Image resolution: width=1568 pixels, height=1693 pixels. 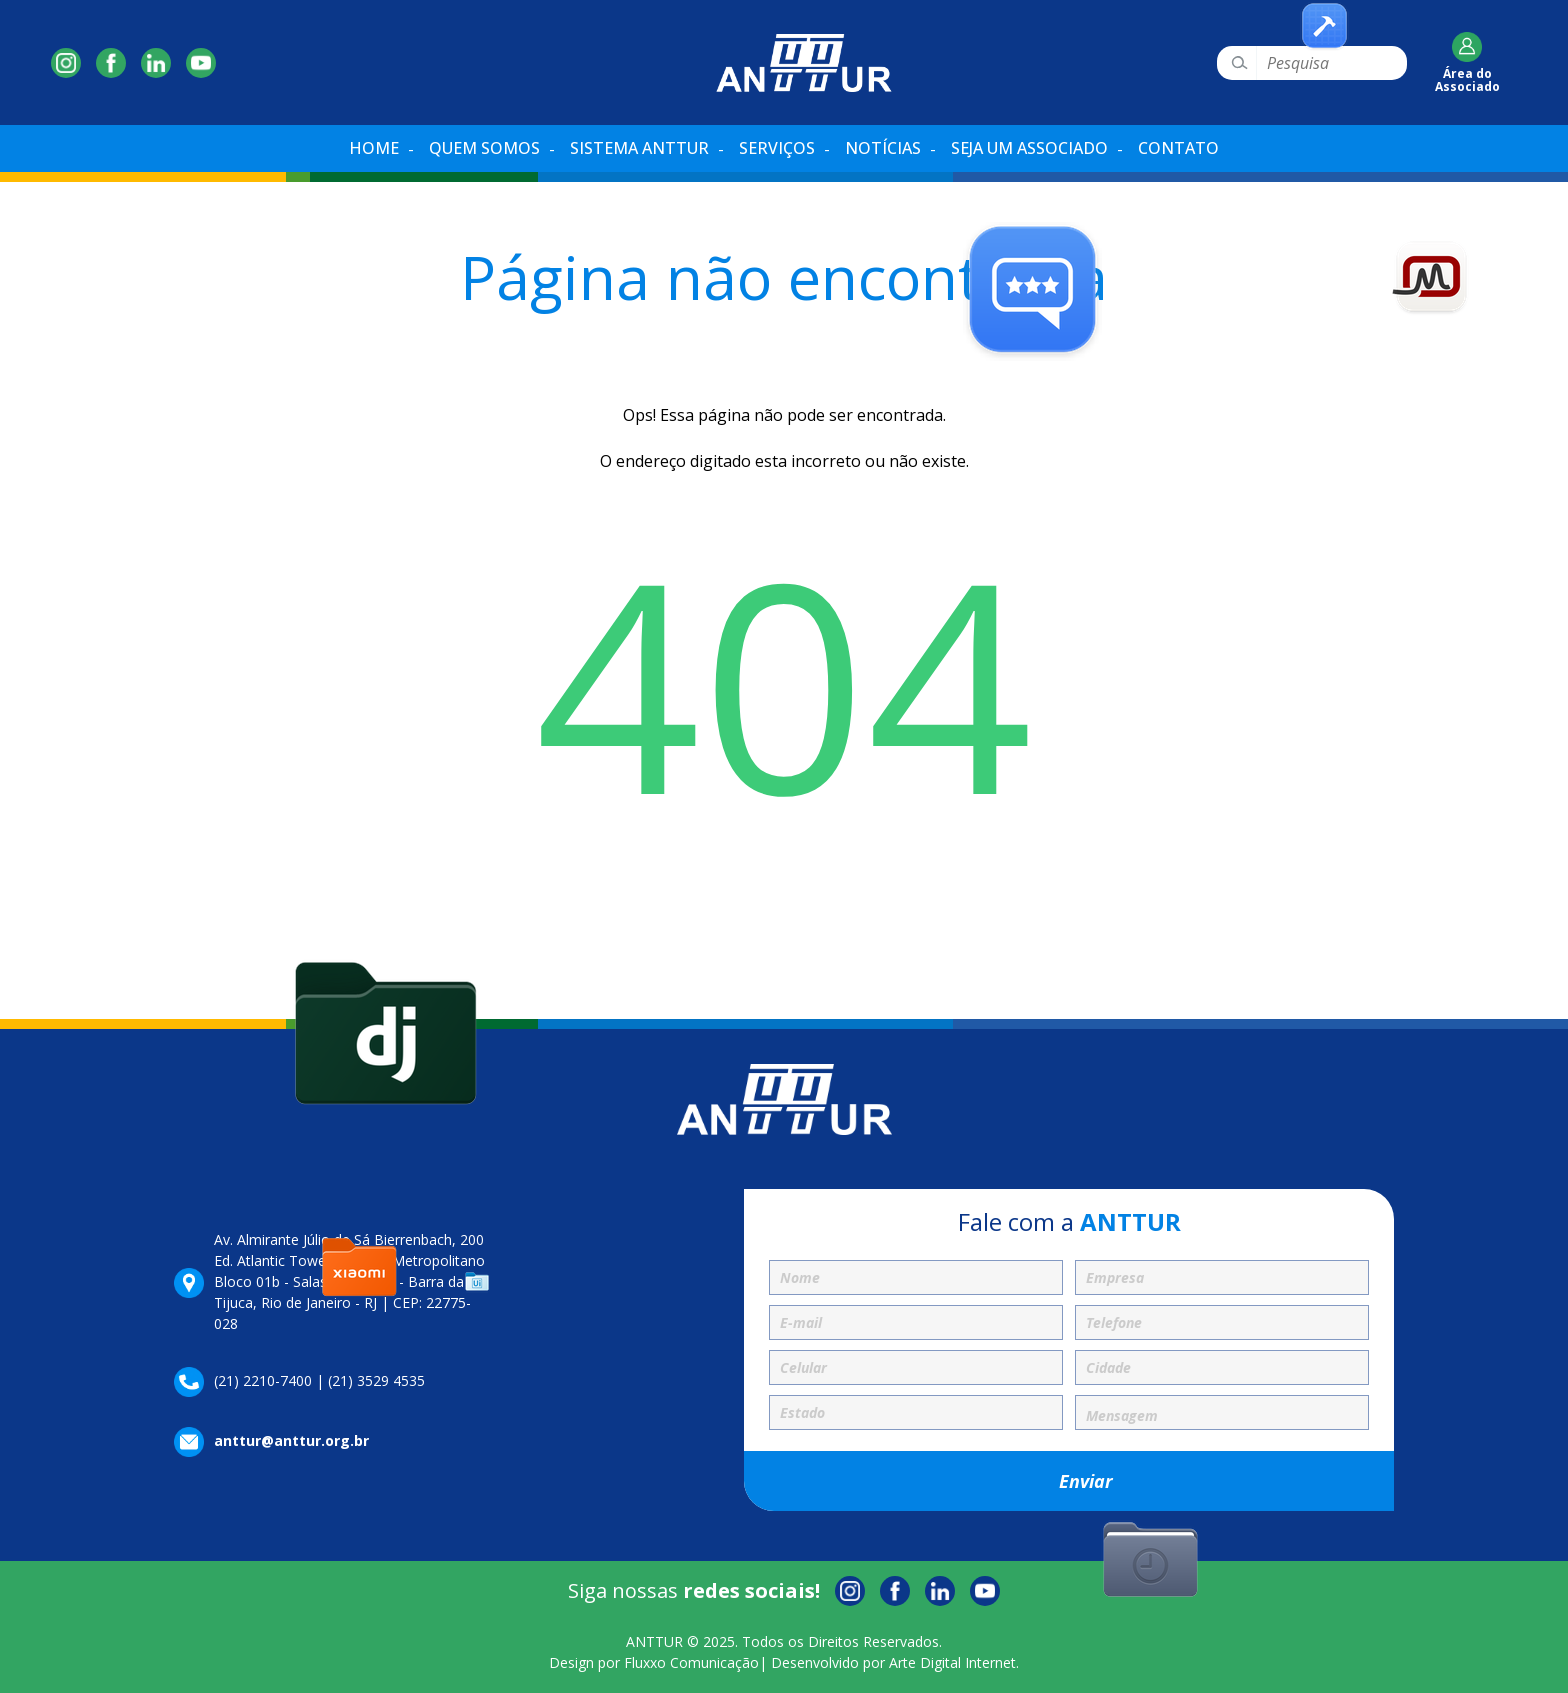 What do you see at coordinates (359, 1269) in the screenshot?
I see `open xiaomi files folder` at bounding box center [359, 1269].